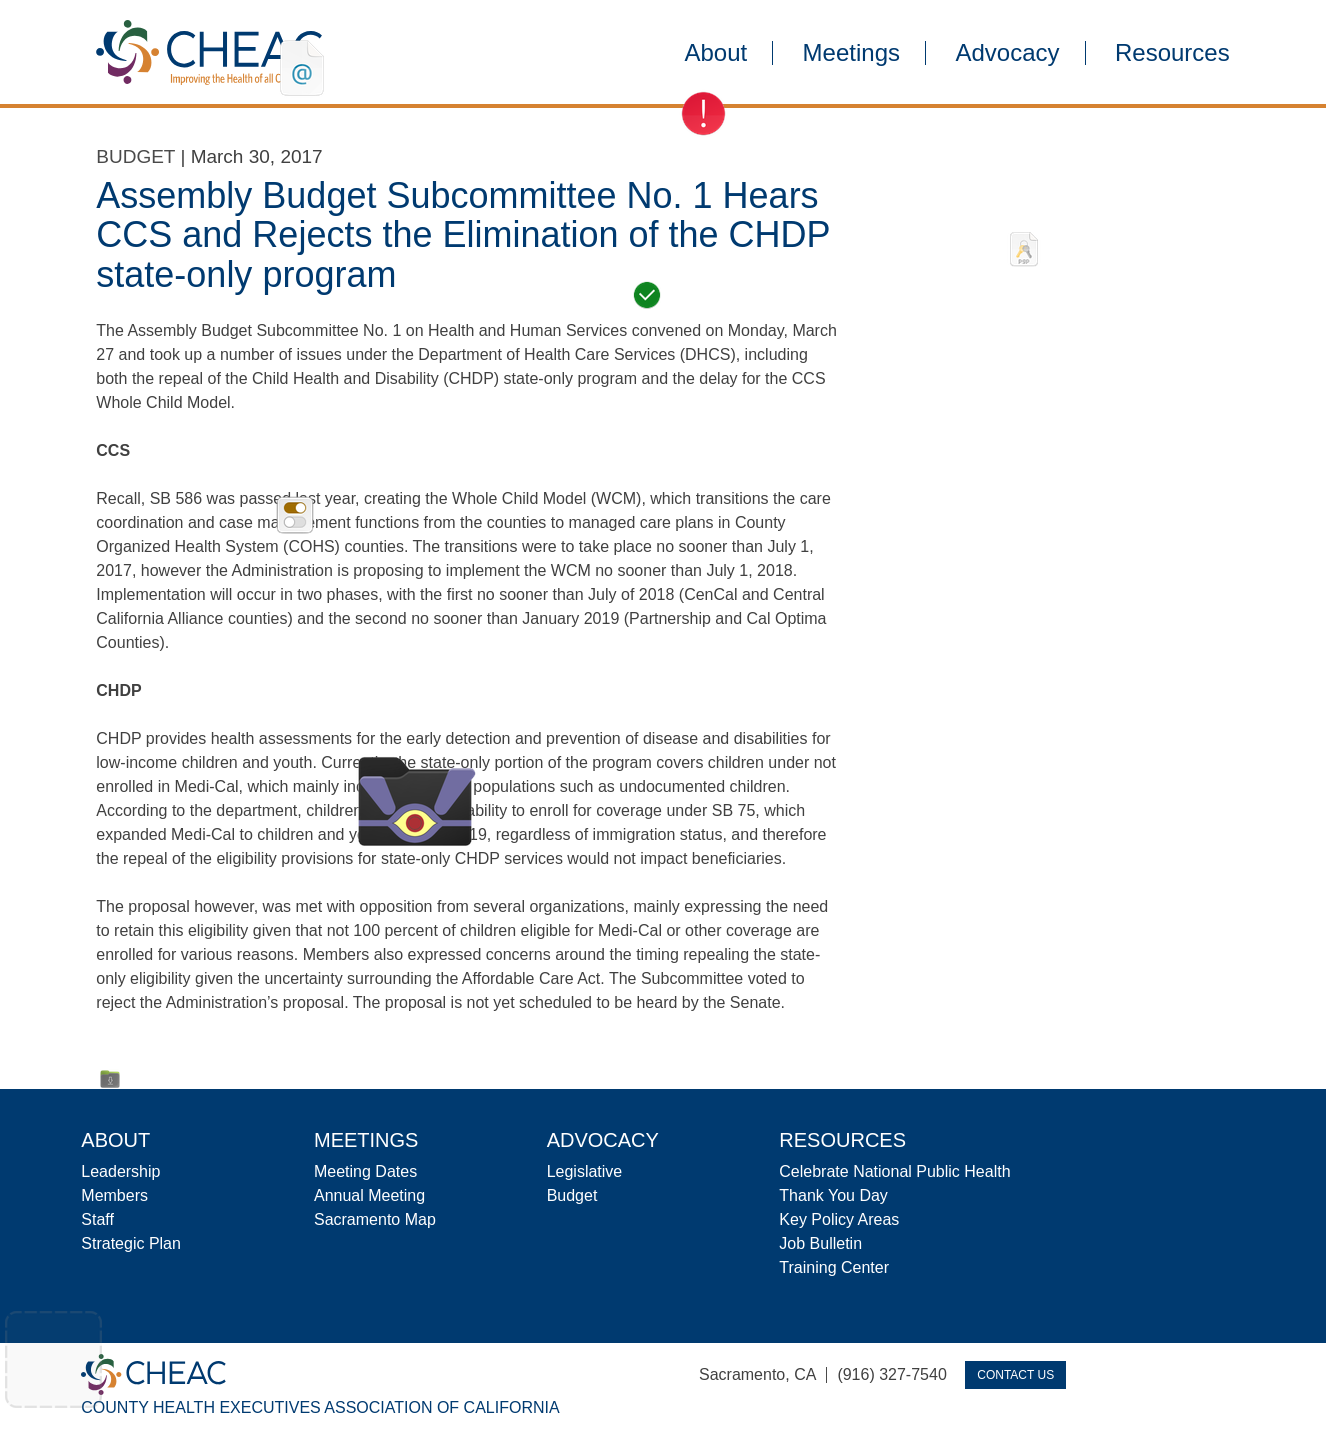 This screenshot has height=1442, width=1326. What do you see at coordinates (1024, 249) in the screenshot?
I see `a PGP encryption key file` at bounding box center [1024, 249].